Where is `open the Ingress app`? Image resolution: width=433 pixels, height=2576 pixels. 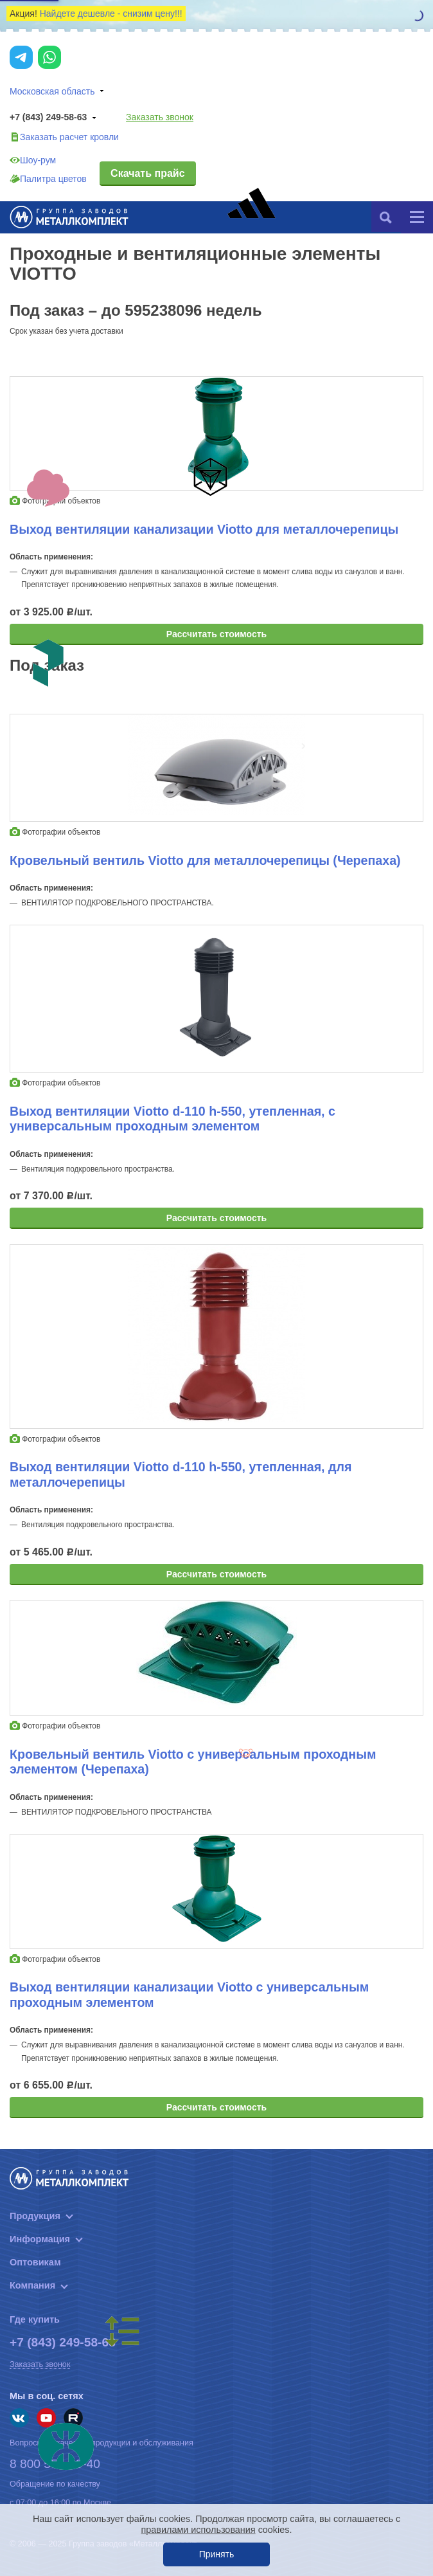 open the Ingress app is located at coordinates (210, 476).